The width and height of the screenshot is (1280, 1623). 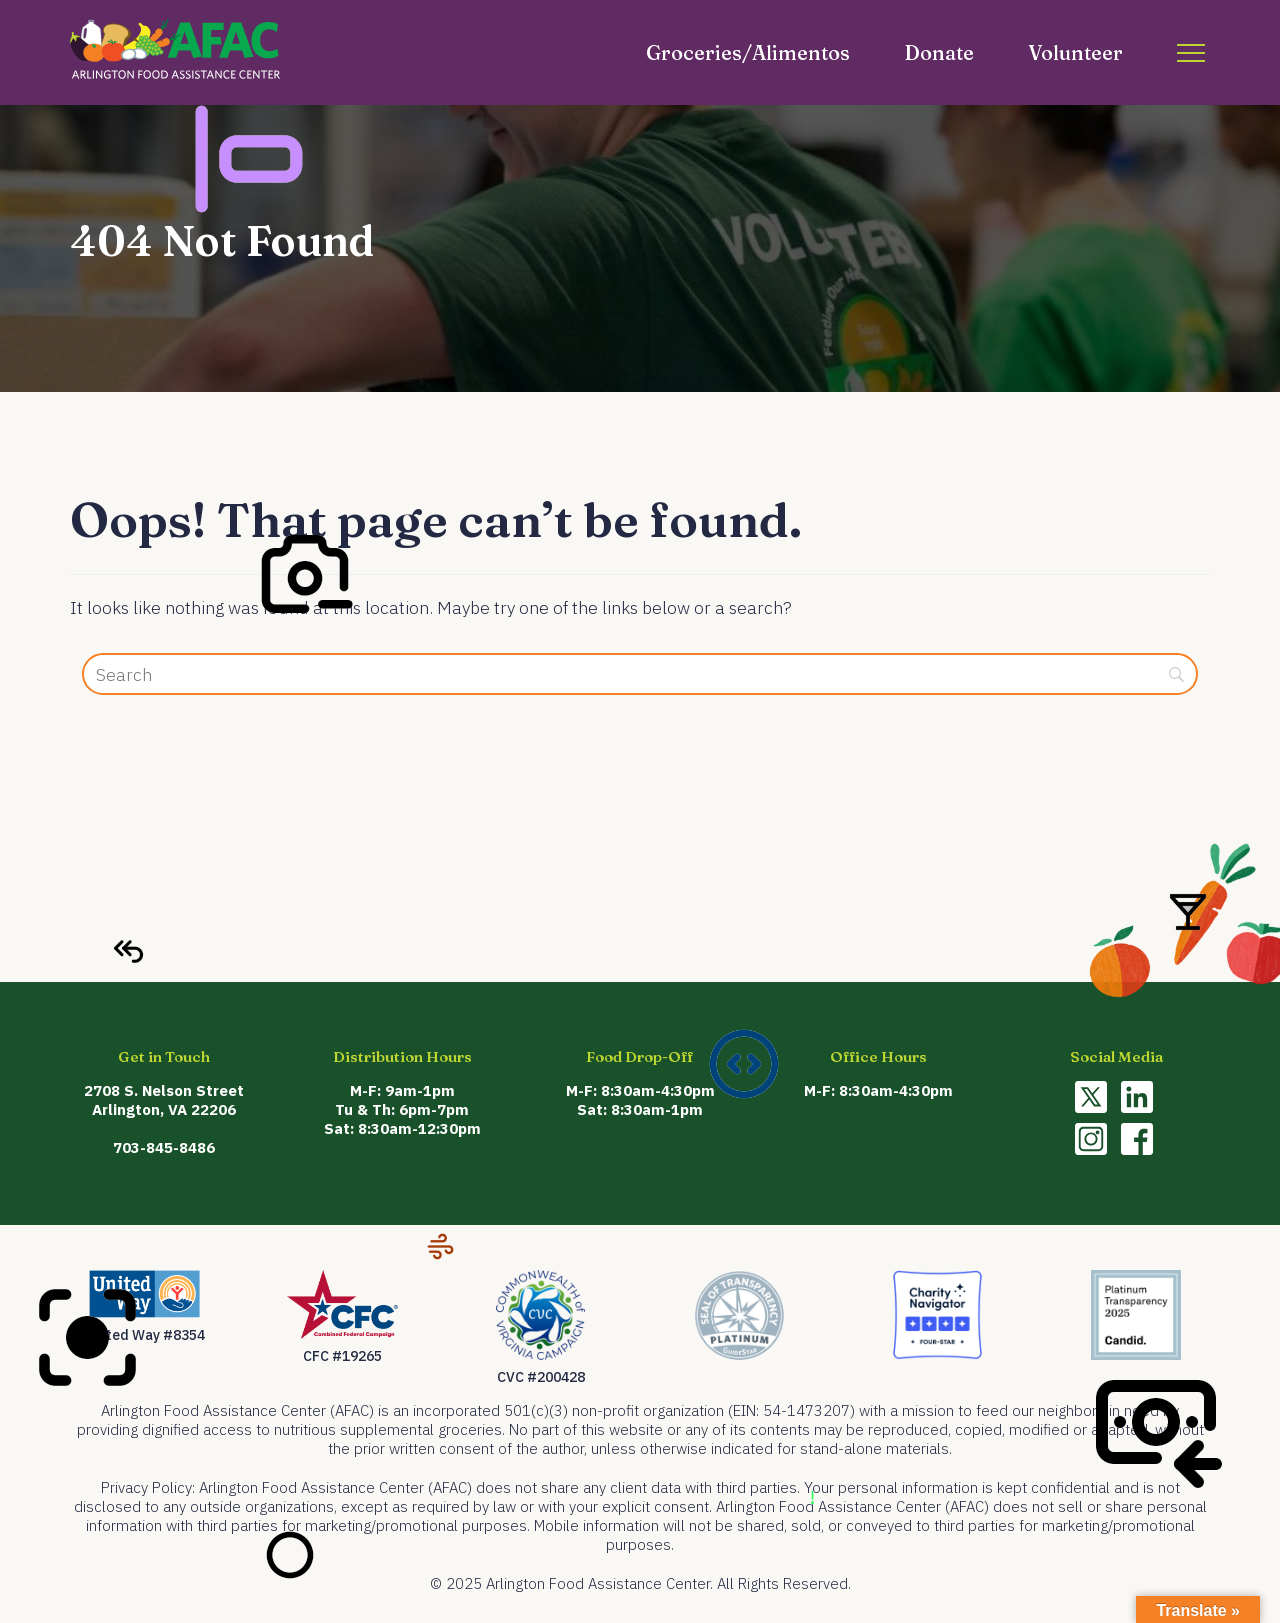 I want to click on request a refund or money back, so click(x=1156, y=1422).